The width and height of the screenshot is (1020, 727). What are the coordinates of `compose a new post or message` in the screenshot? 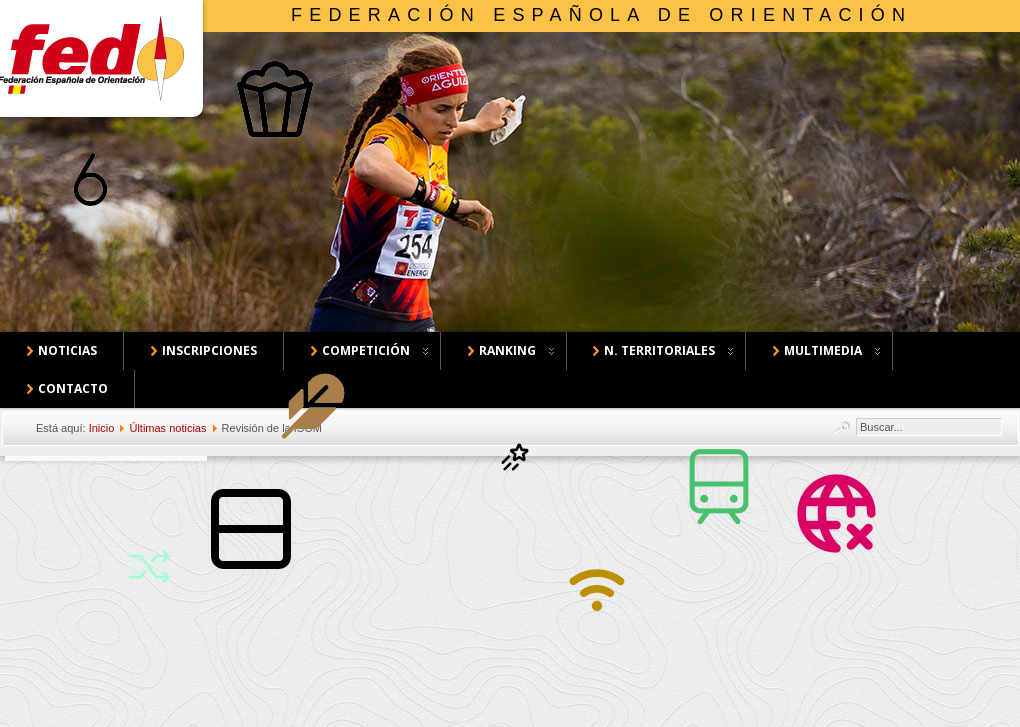 It's located at (310, 407).